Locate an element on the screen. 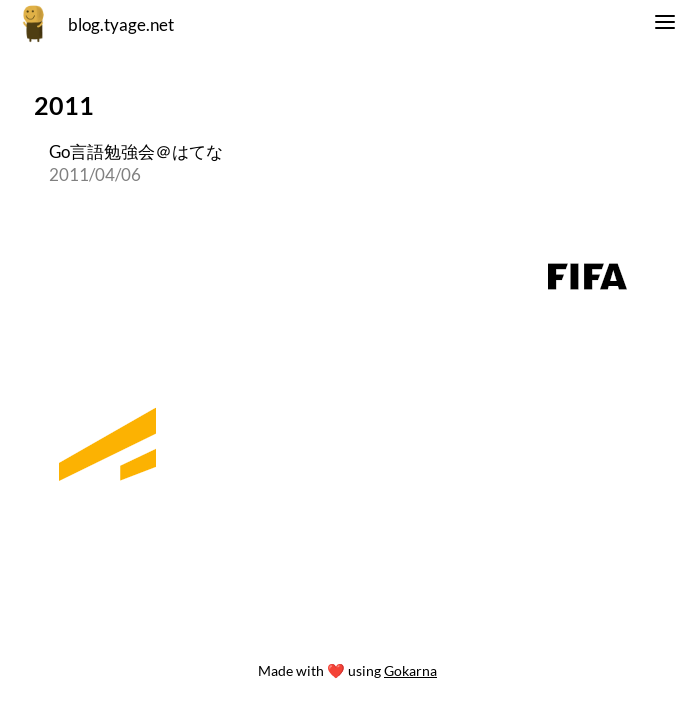 Image resolution: width=695 pixels, height=720 pixels. APM Terminals company logo is located at coordinates (107, 444).